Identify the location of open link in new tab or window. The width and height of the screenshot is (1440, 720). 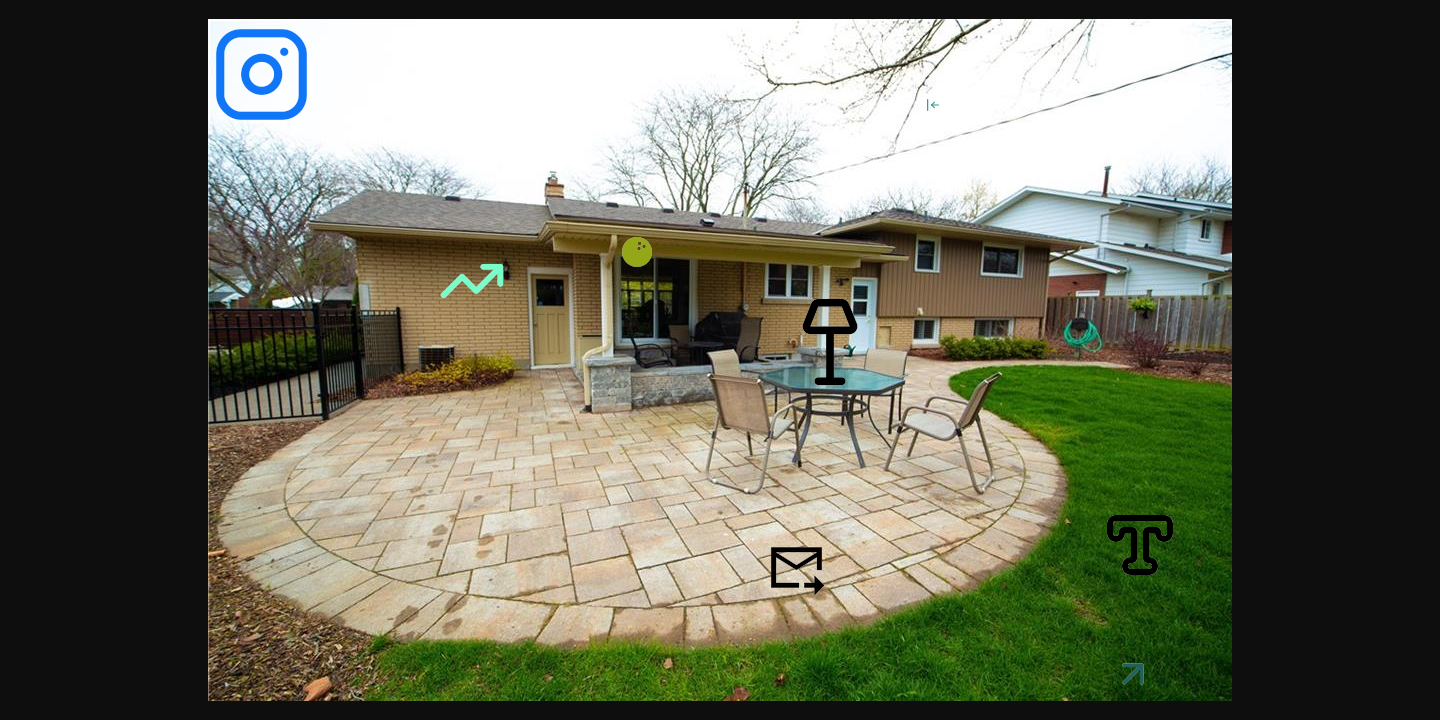
(1133, 674).